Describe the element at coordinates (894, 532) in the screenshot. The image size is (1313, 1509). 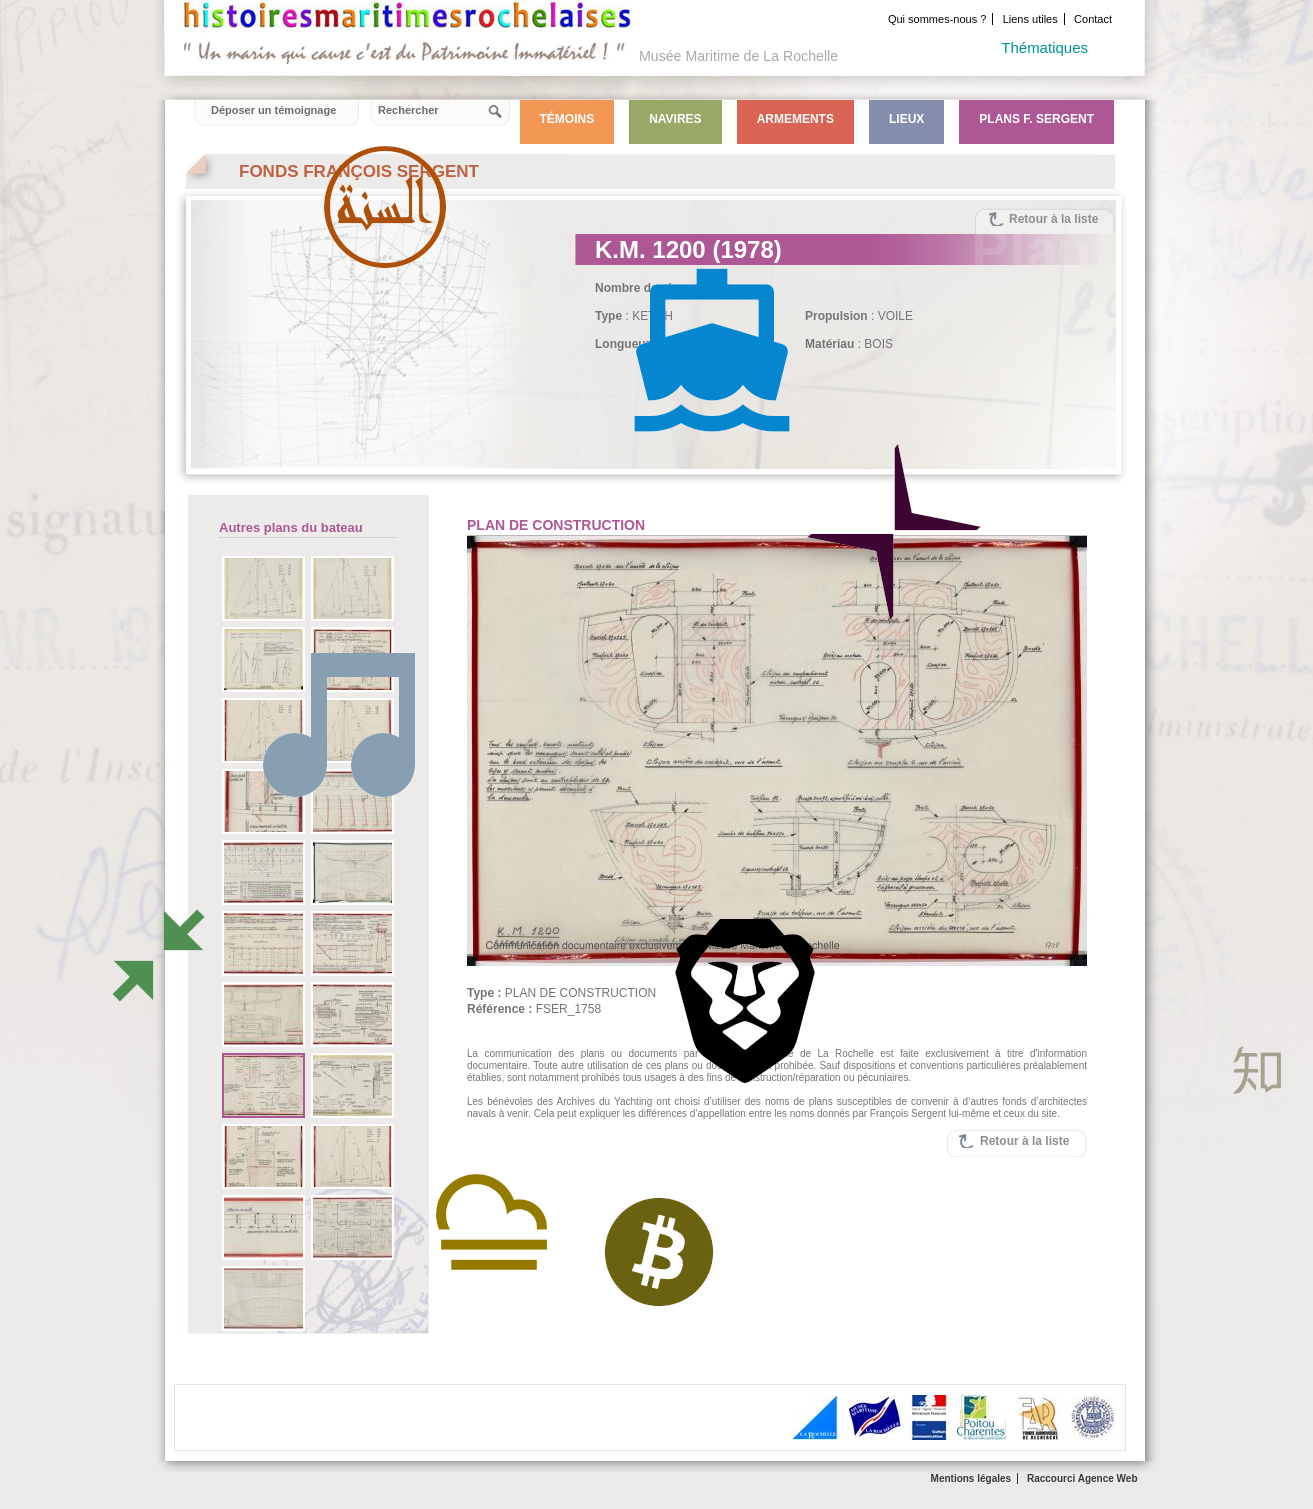
I see `polestar electric vehicle brand logo` at that location.